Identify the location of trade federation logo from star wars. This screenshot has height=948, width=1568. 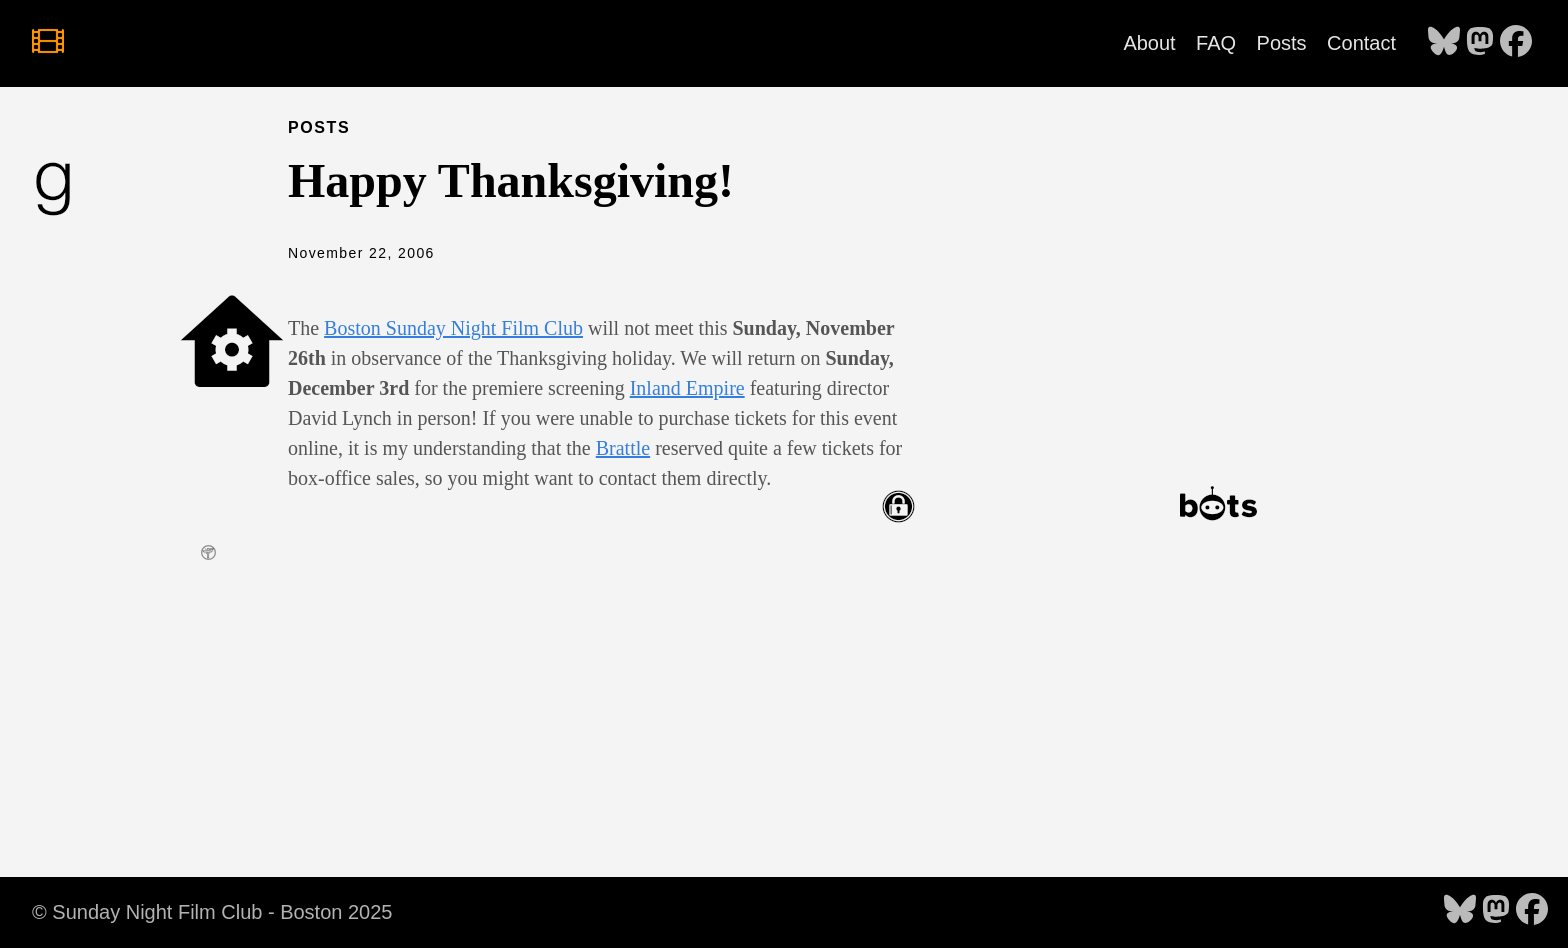
(208, 552).